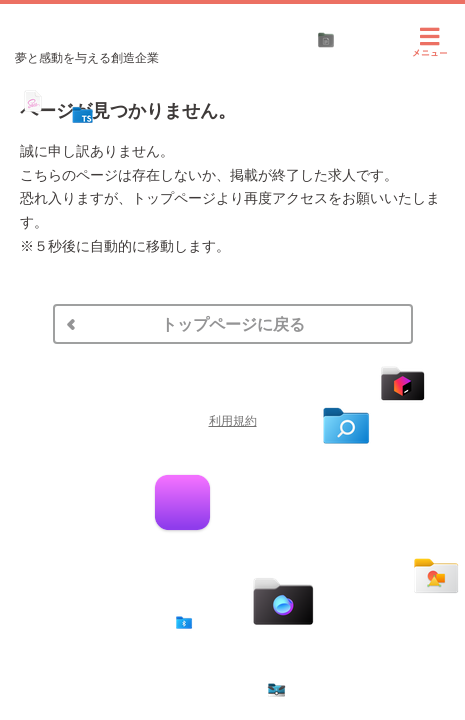 Image resolution: width=465 pixels, height=720 pixels. What do you see at coordinates (436, 577) in the screenshot?
I see `open folder containing LibreOffice Draw files` at bounding box center [436, 577].